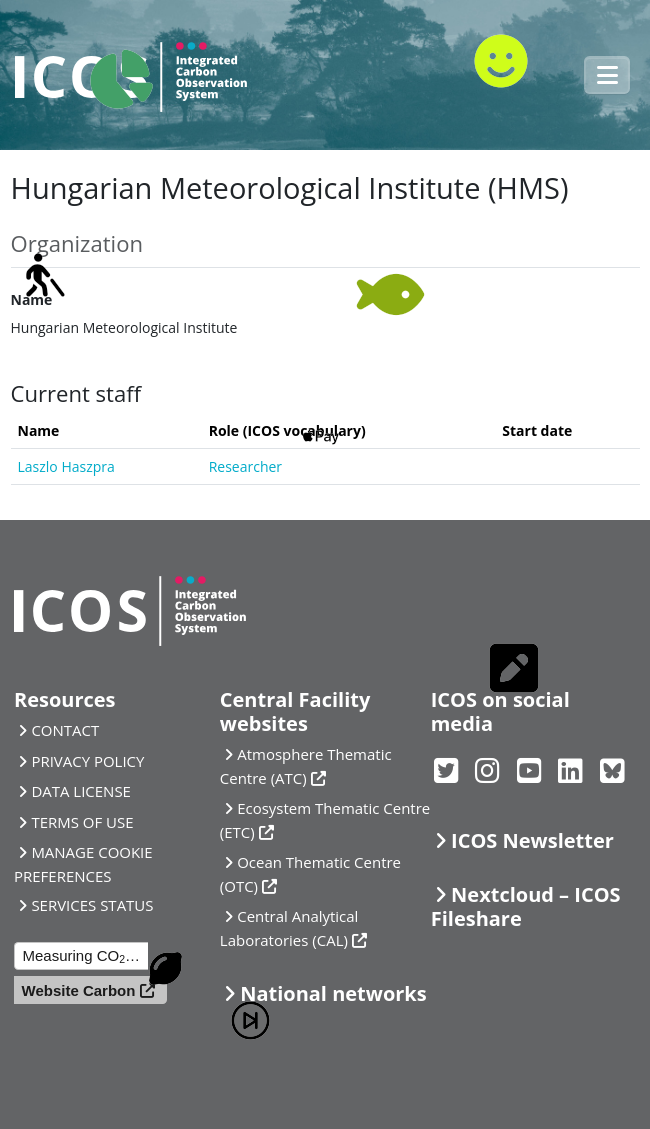 This screenshot has height=1129, width=650. I want to click on indicates accessibility features are available, so click(43, 275).